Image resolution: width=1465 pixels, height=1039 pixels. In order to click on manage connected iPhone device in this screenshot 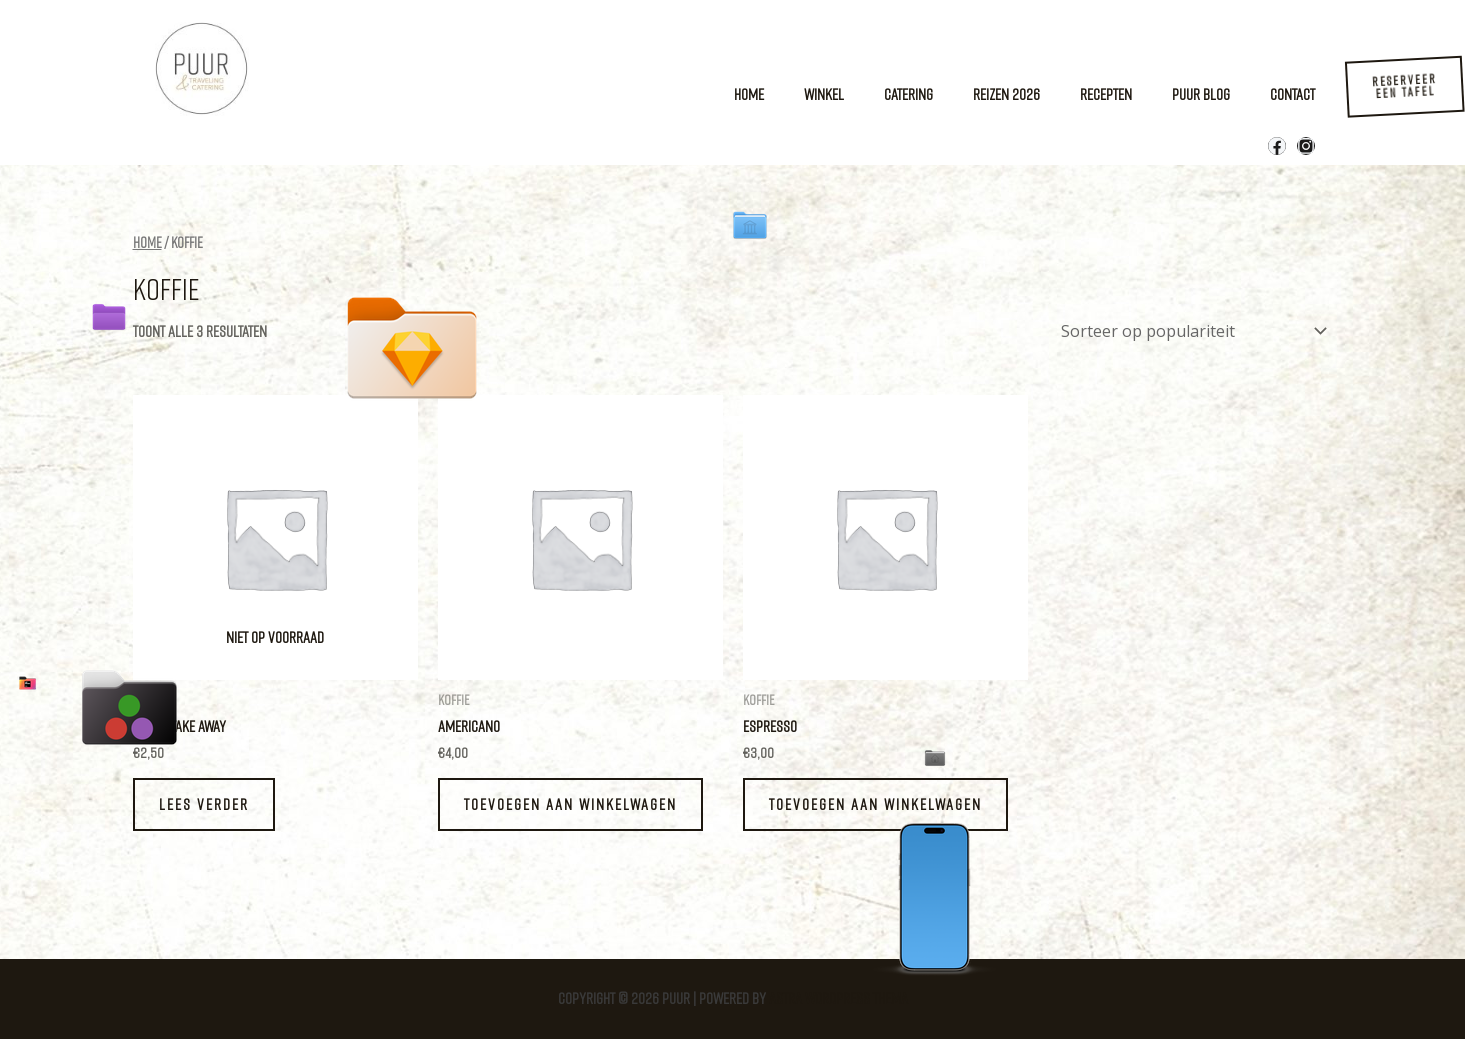, I will do `click(934, 899)`.